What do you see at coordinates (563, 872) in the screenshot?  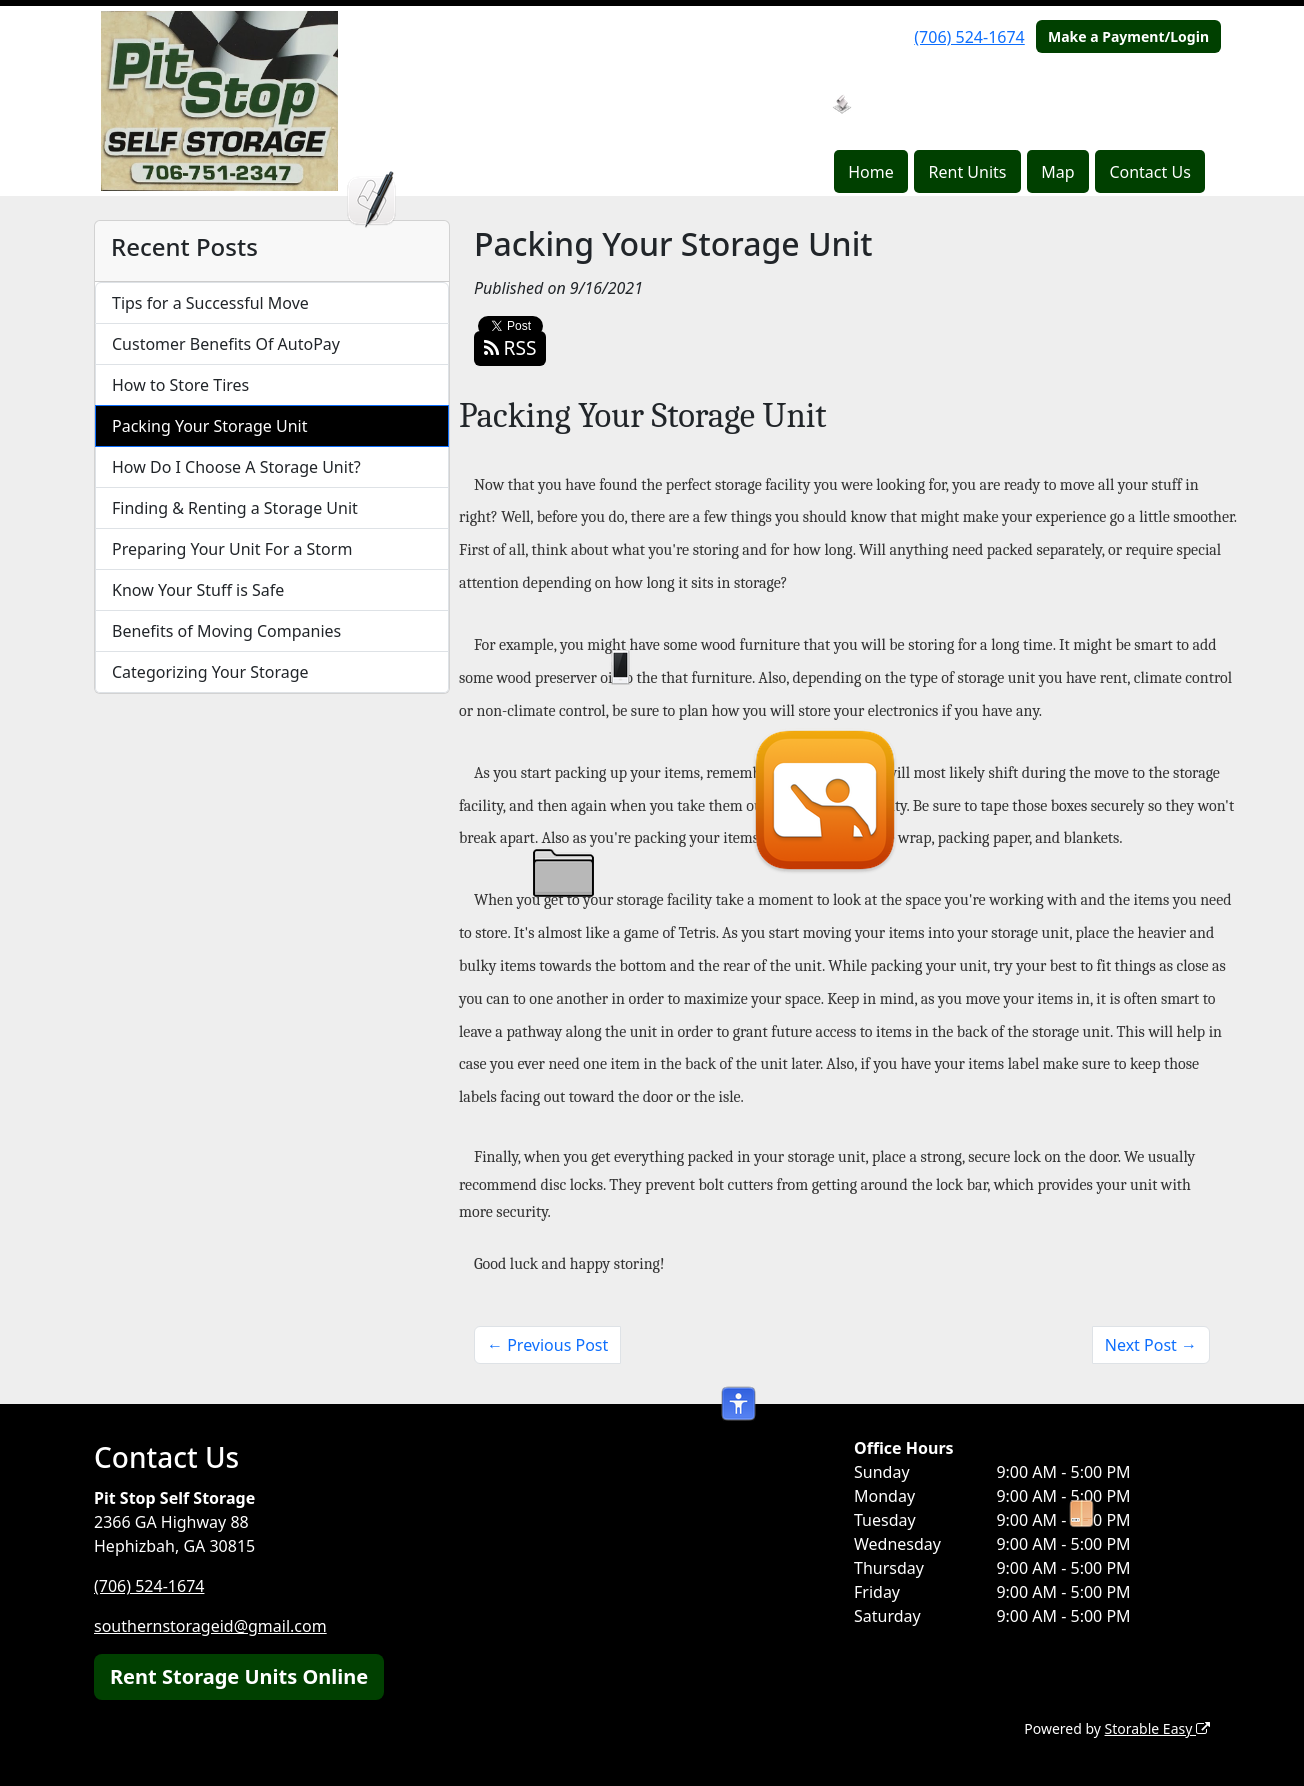 I see `access a mail folder in the sidebar` at bounding box center [563, 872].